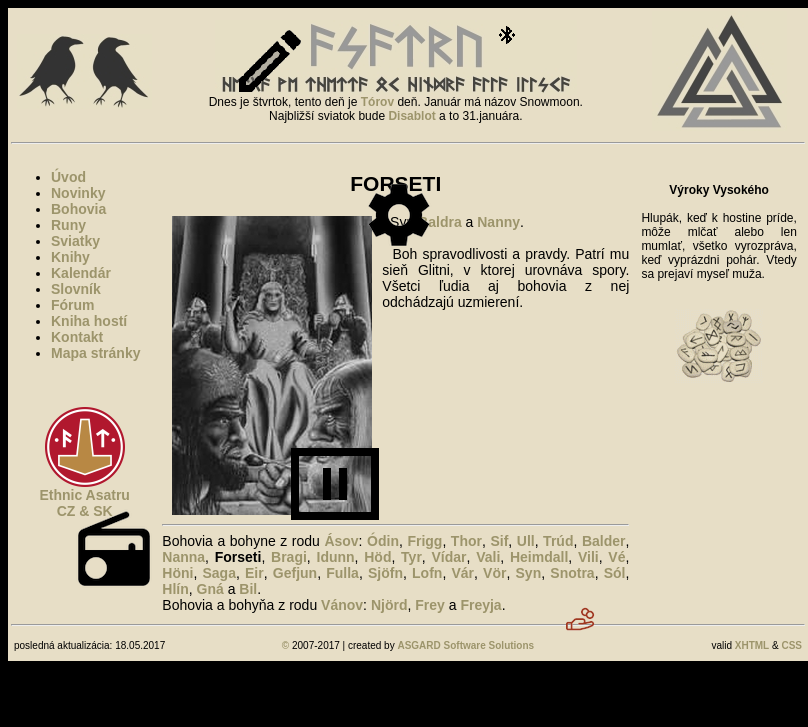 Image resolution: width=808 pixels, height=727 pixels. I want to click on edit or compose new content, so click(270, 61).